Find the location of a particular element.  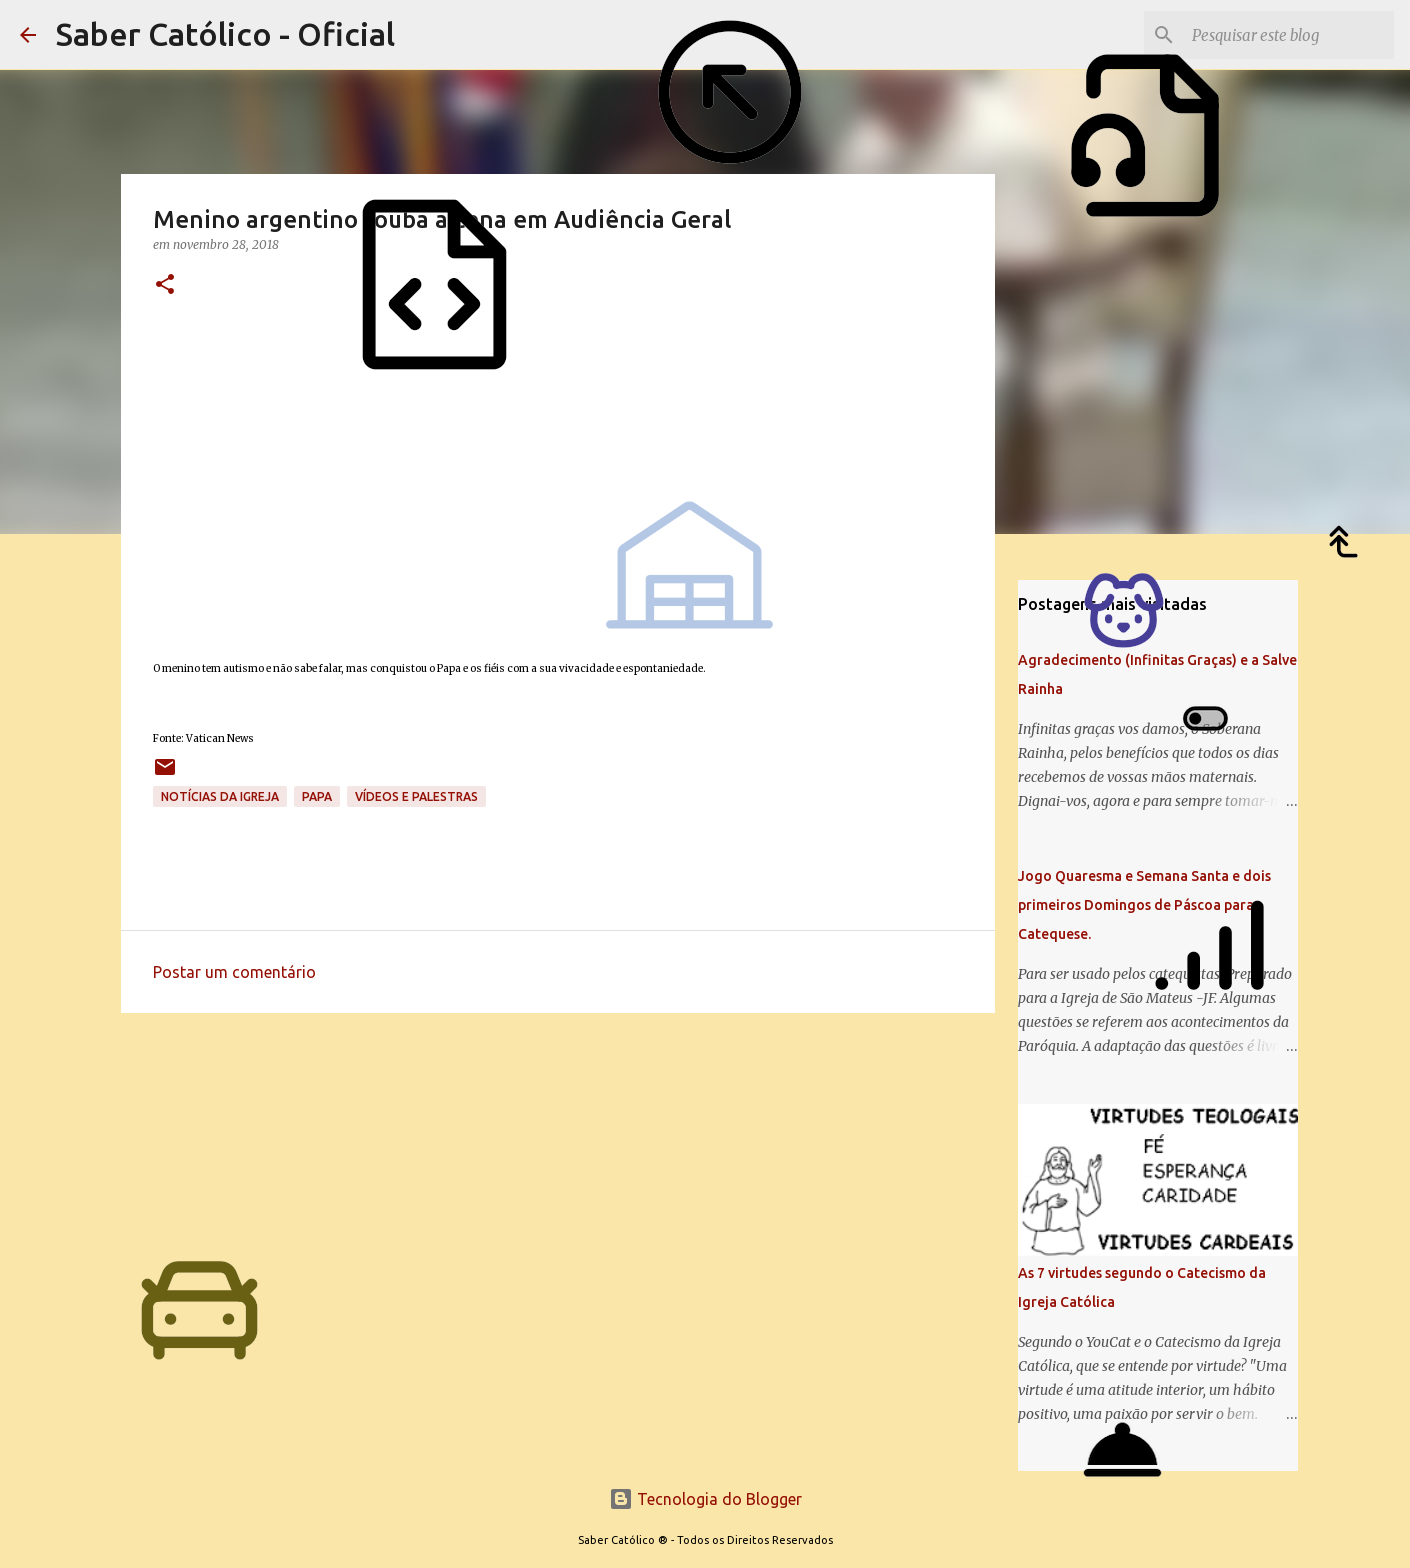

view source code file is located at coordinates (434, 284).